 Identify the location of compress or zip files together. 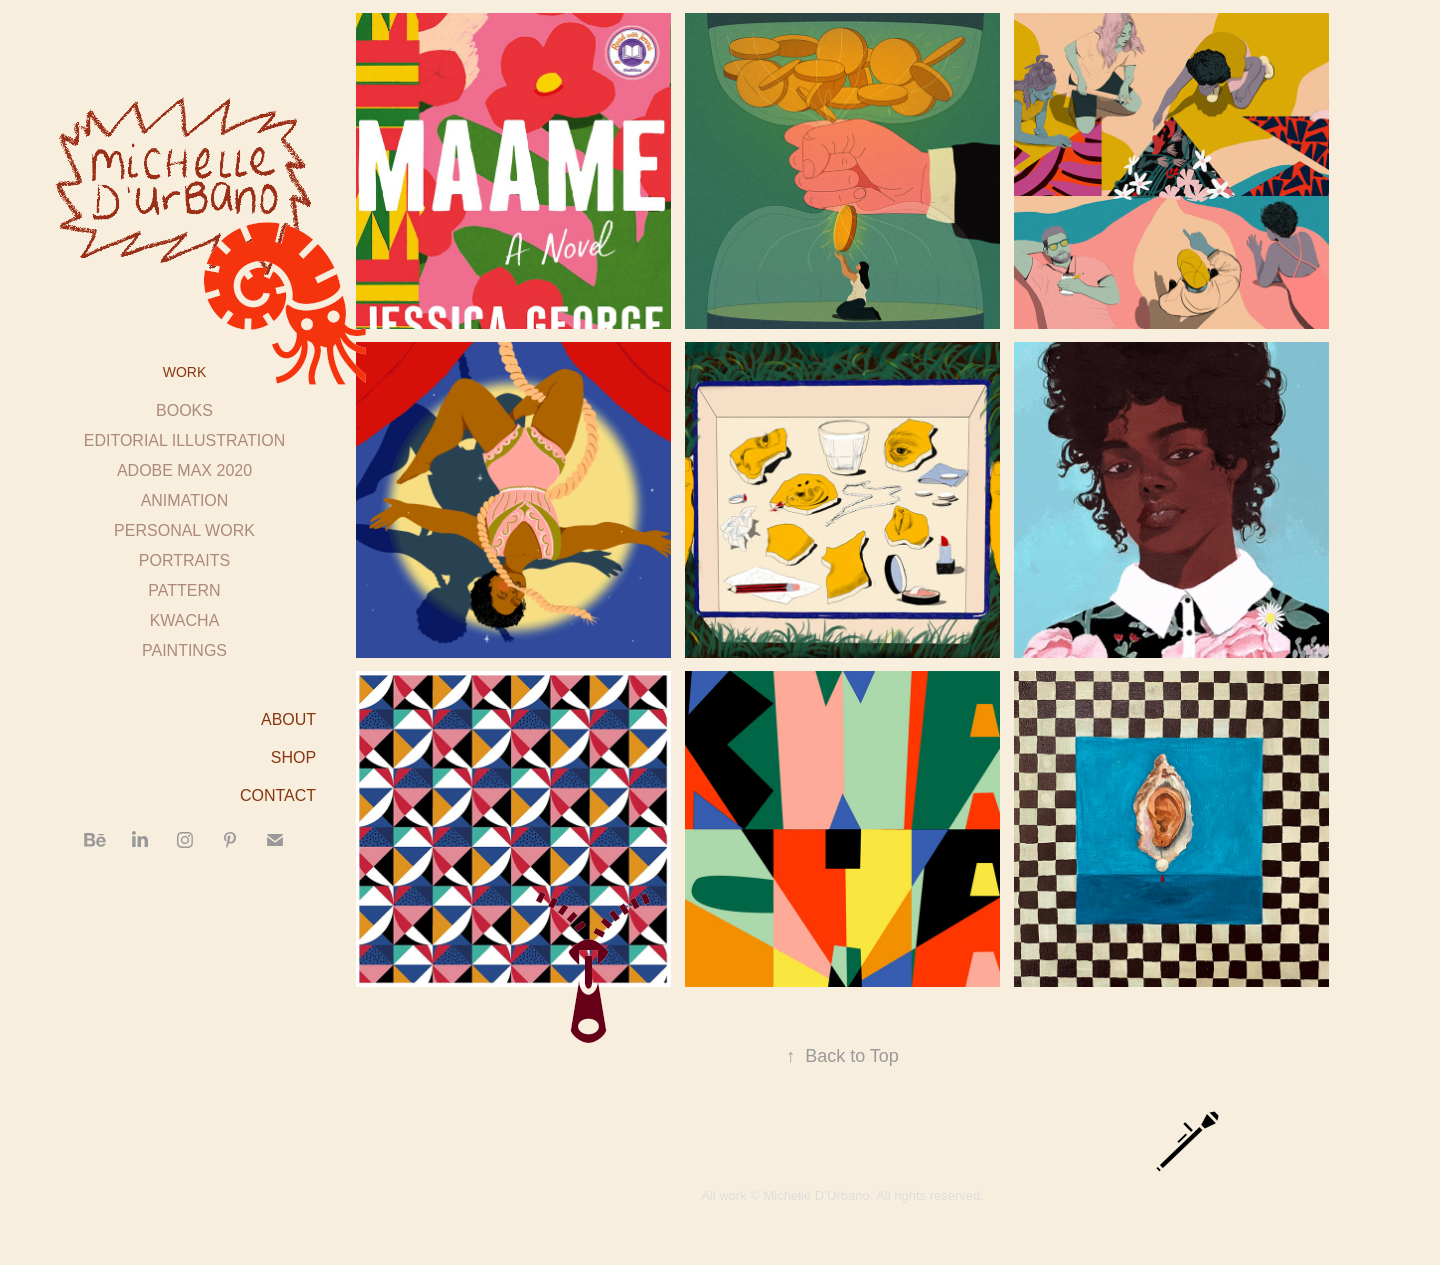
(588, 968).